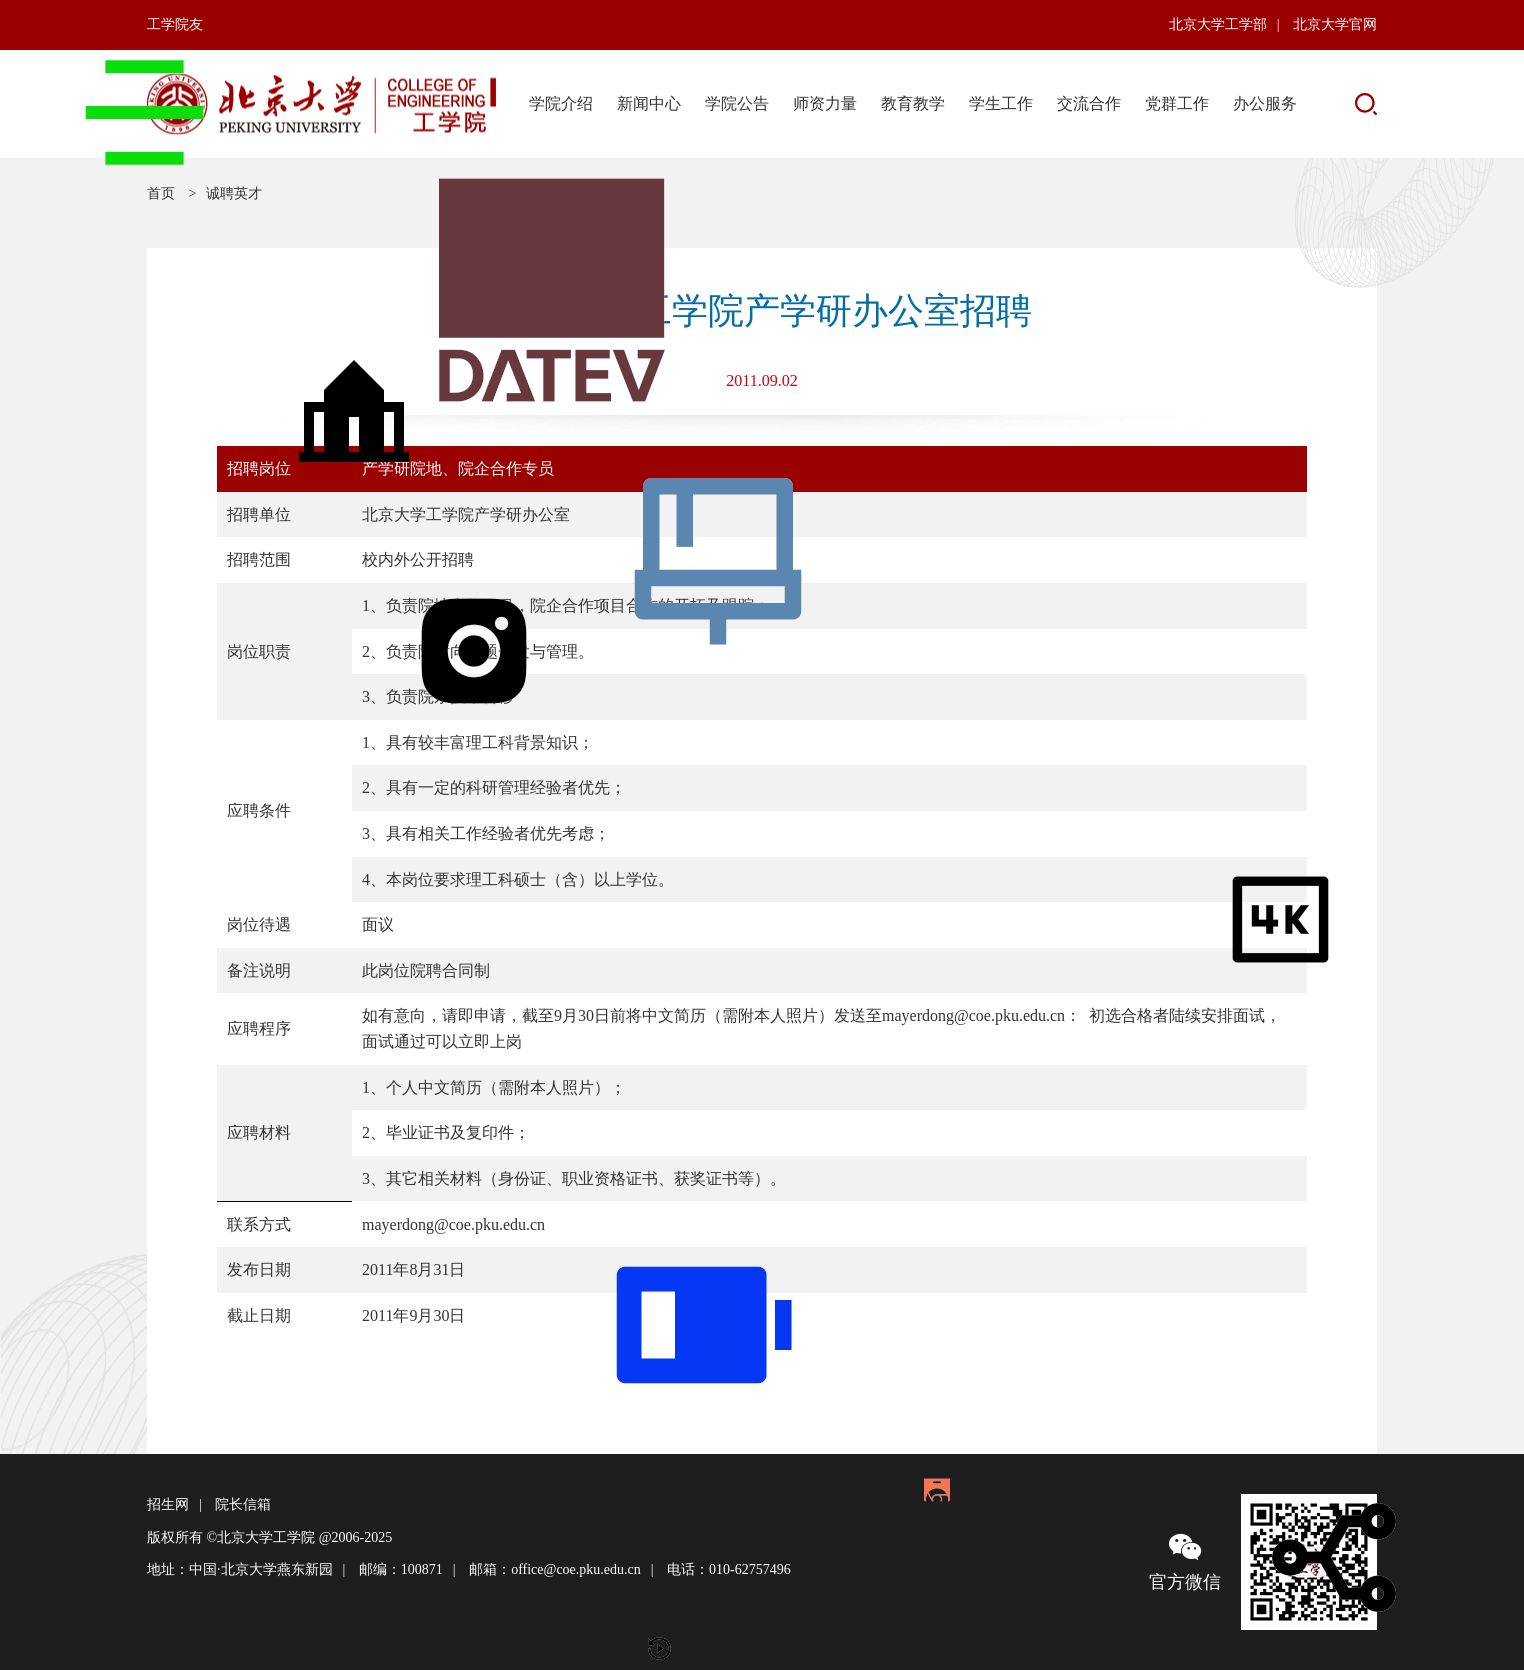  Describe the element at coordinates (144, 112) in the screenshot. I see `open navigation menu` at that location.